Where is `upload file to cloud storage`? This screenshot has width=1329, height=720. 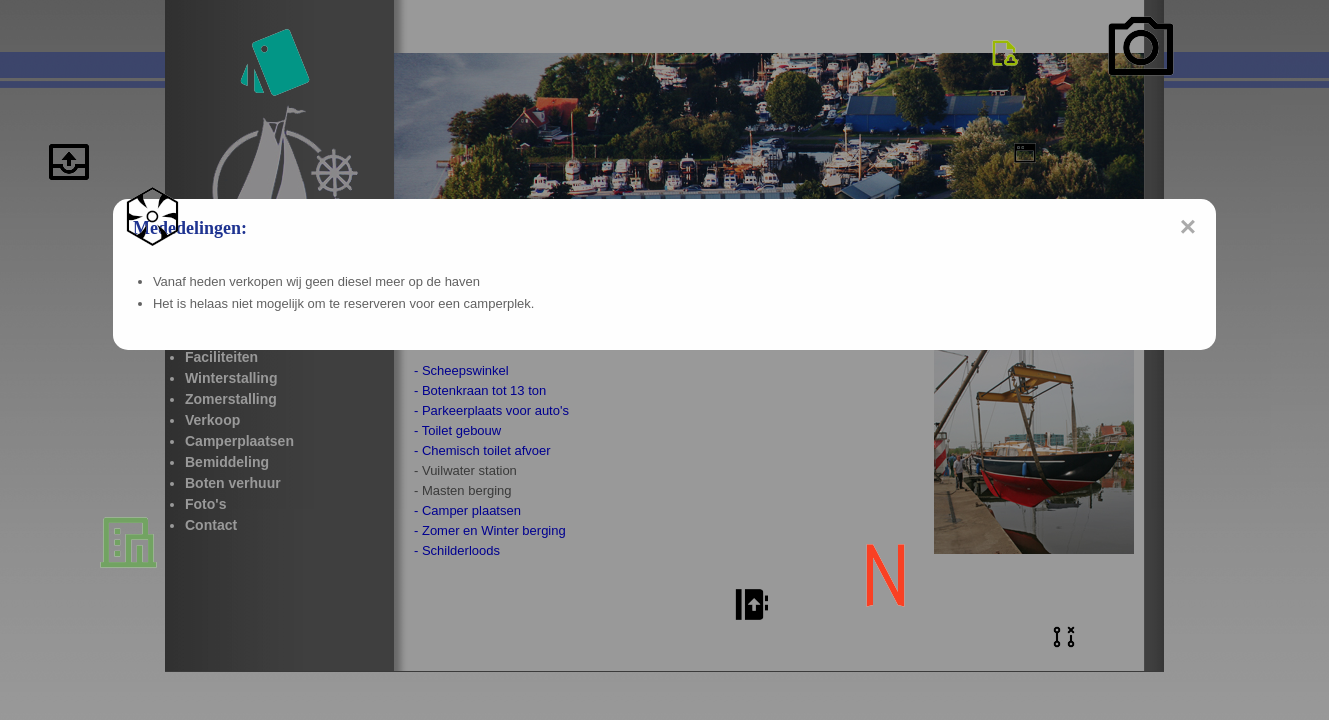 upload file to cloud storage is located at coordinates (1004, 53).